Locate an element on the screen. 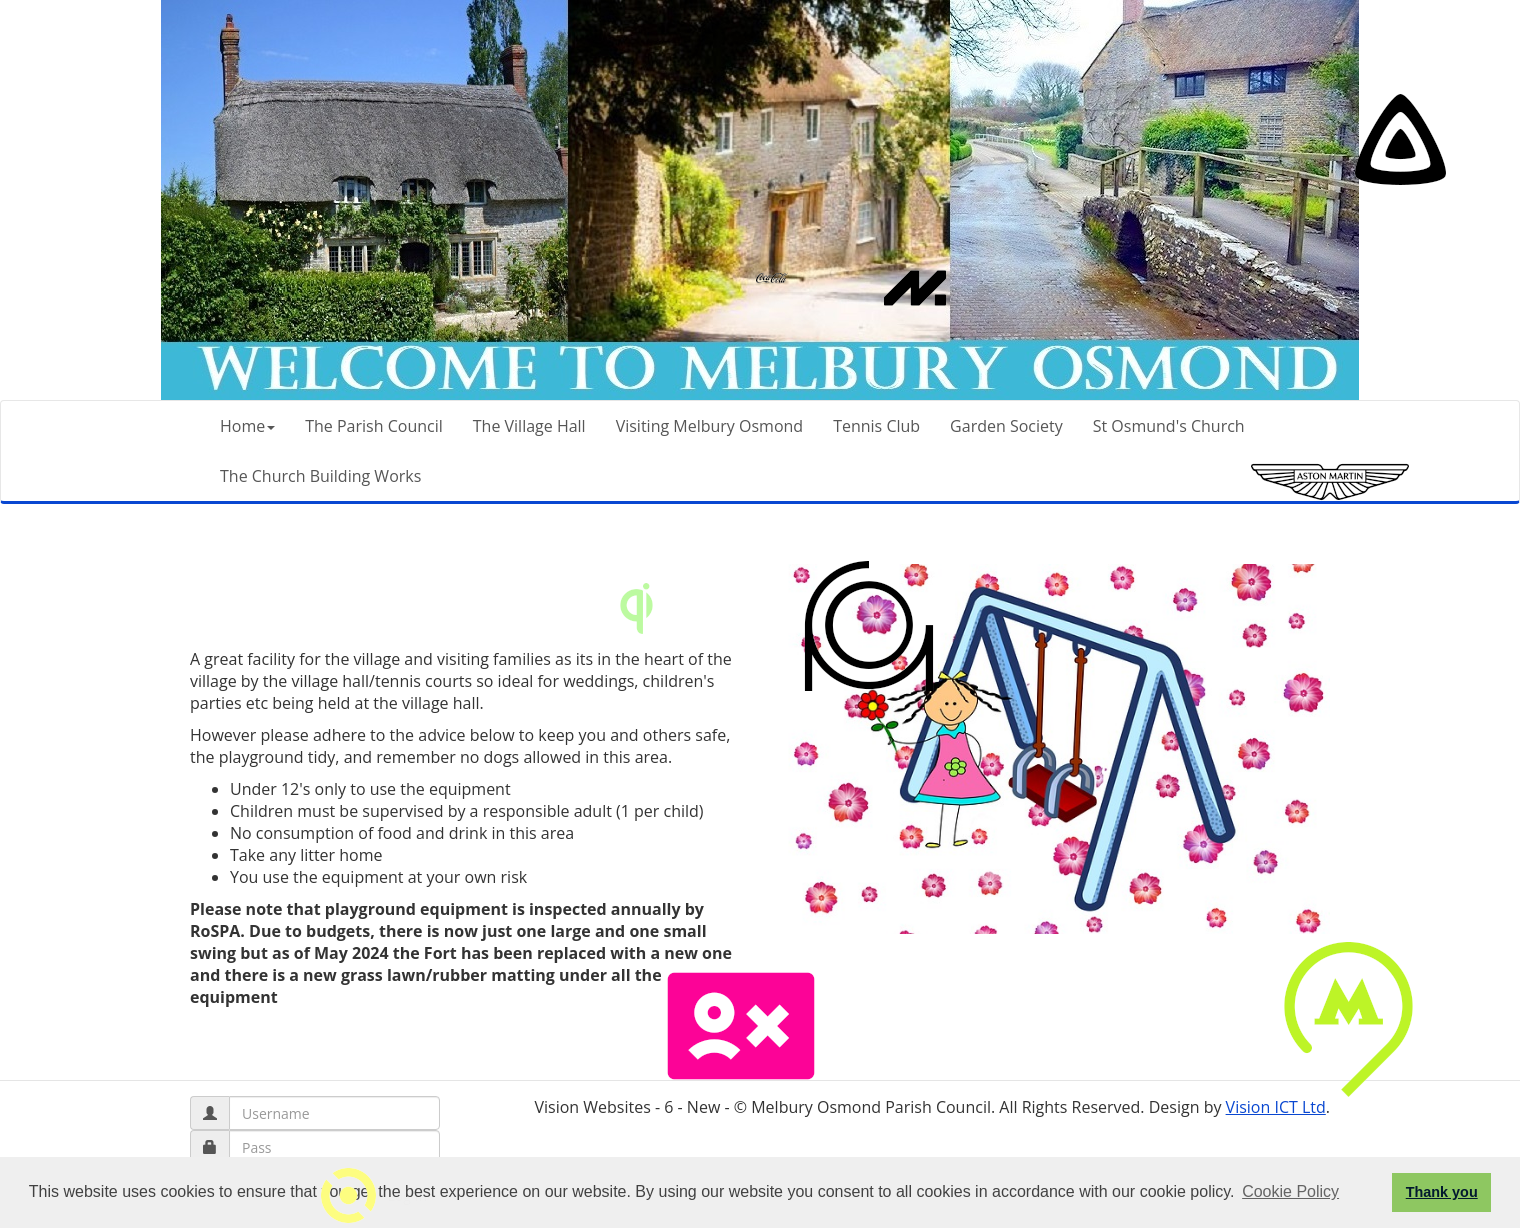  indicates an expired pass or credential is located at coordinates (741, 1026).